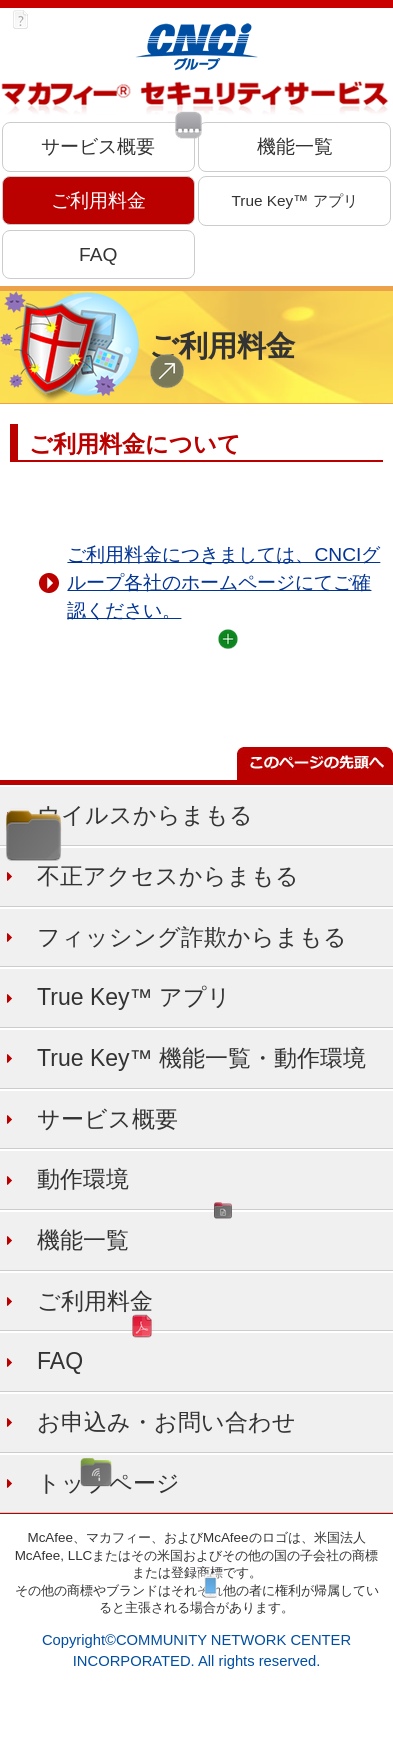 This screenshot has height=1737, width=393. What do you see at coordinates (96, 1472) in the screenshot?
I see `open insync cloud sync folder` at bounding box center [96, 1472].